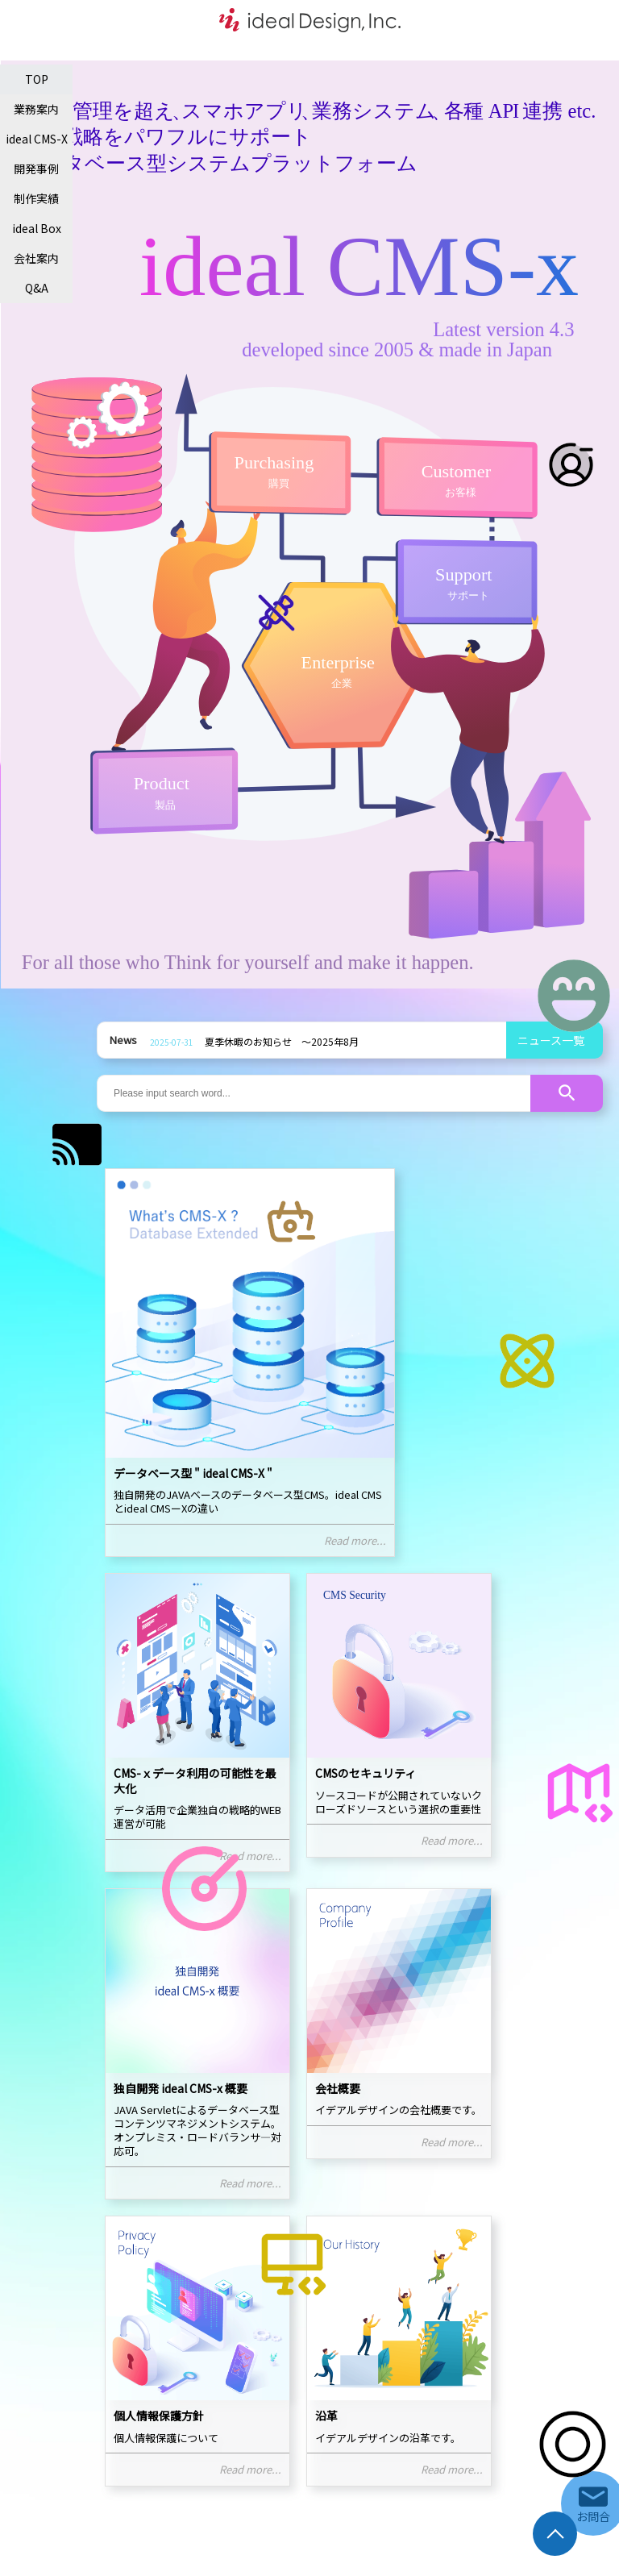 This screenshot has width=619, height=2576. Describe the element at coordinates (290, 1221) in the screenshot. I see `remove item from basket` at that location.